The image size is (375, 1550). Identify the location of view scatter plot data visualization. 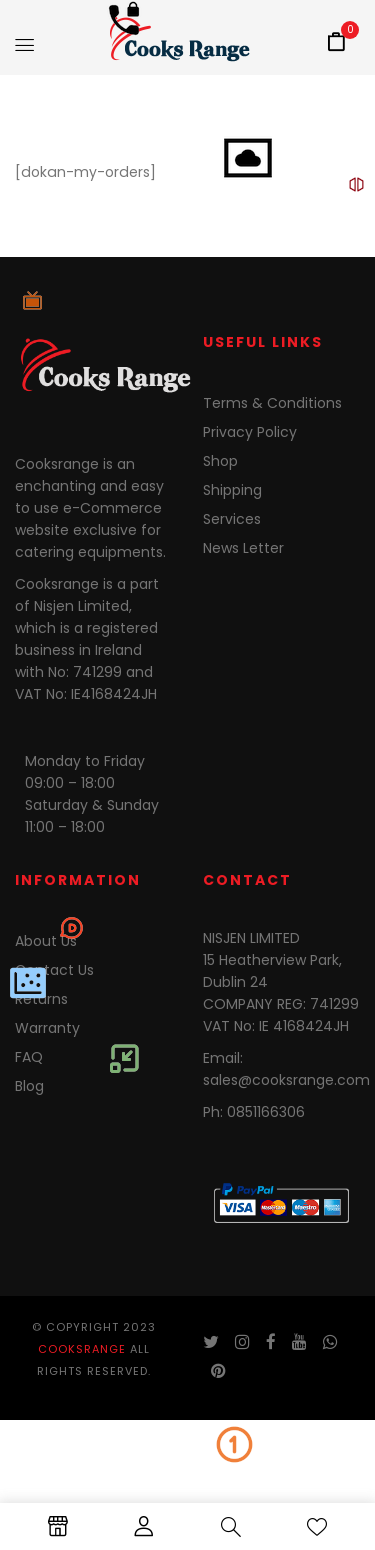
(28, 983).